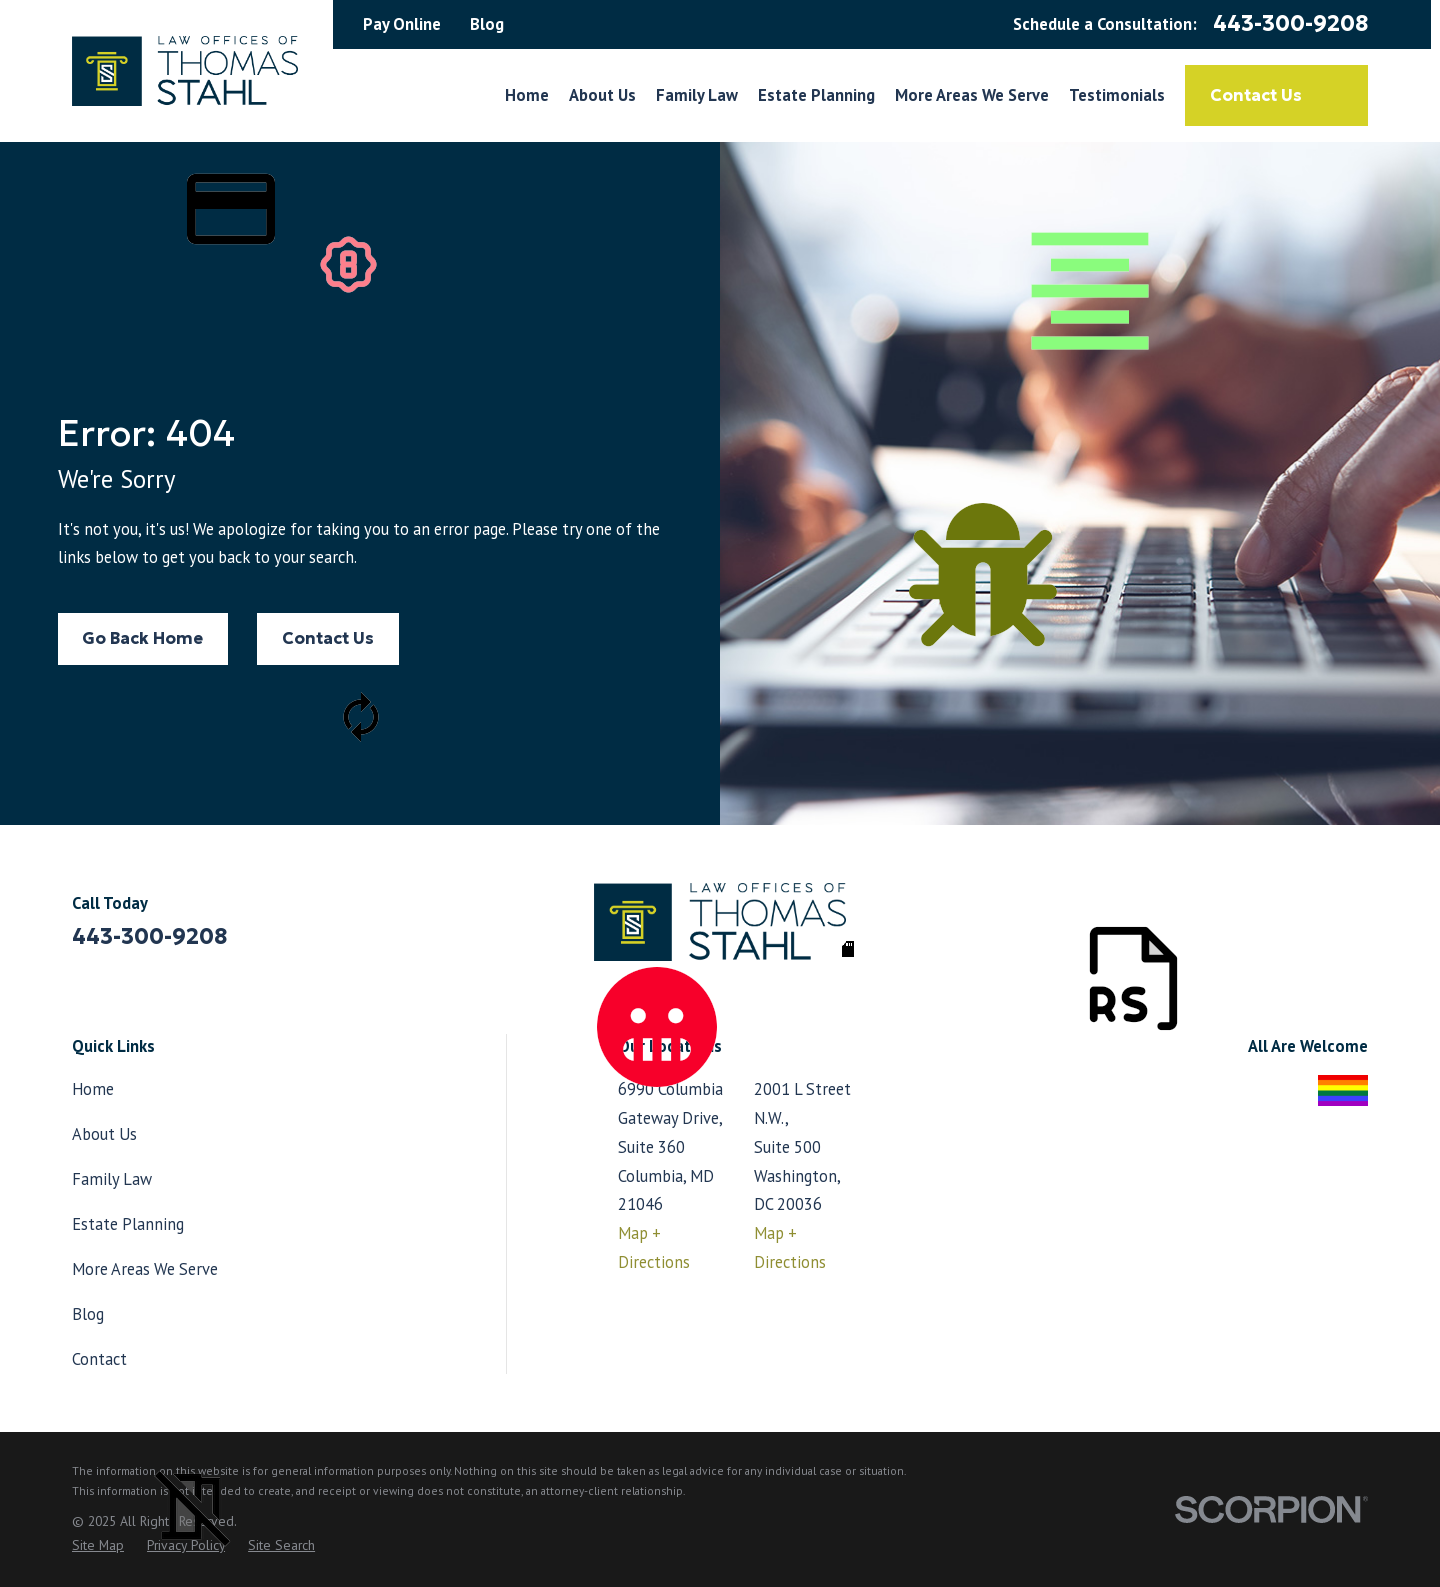  What do you see at coordinates (657, 1027) in the screenshot?
I see `indicates an awkward or uncomfortable situation` at bounding box center [657, 1027].